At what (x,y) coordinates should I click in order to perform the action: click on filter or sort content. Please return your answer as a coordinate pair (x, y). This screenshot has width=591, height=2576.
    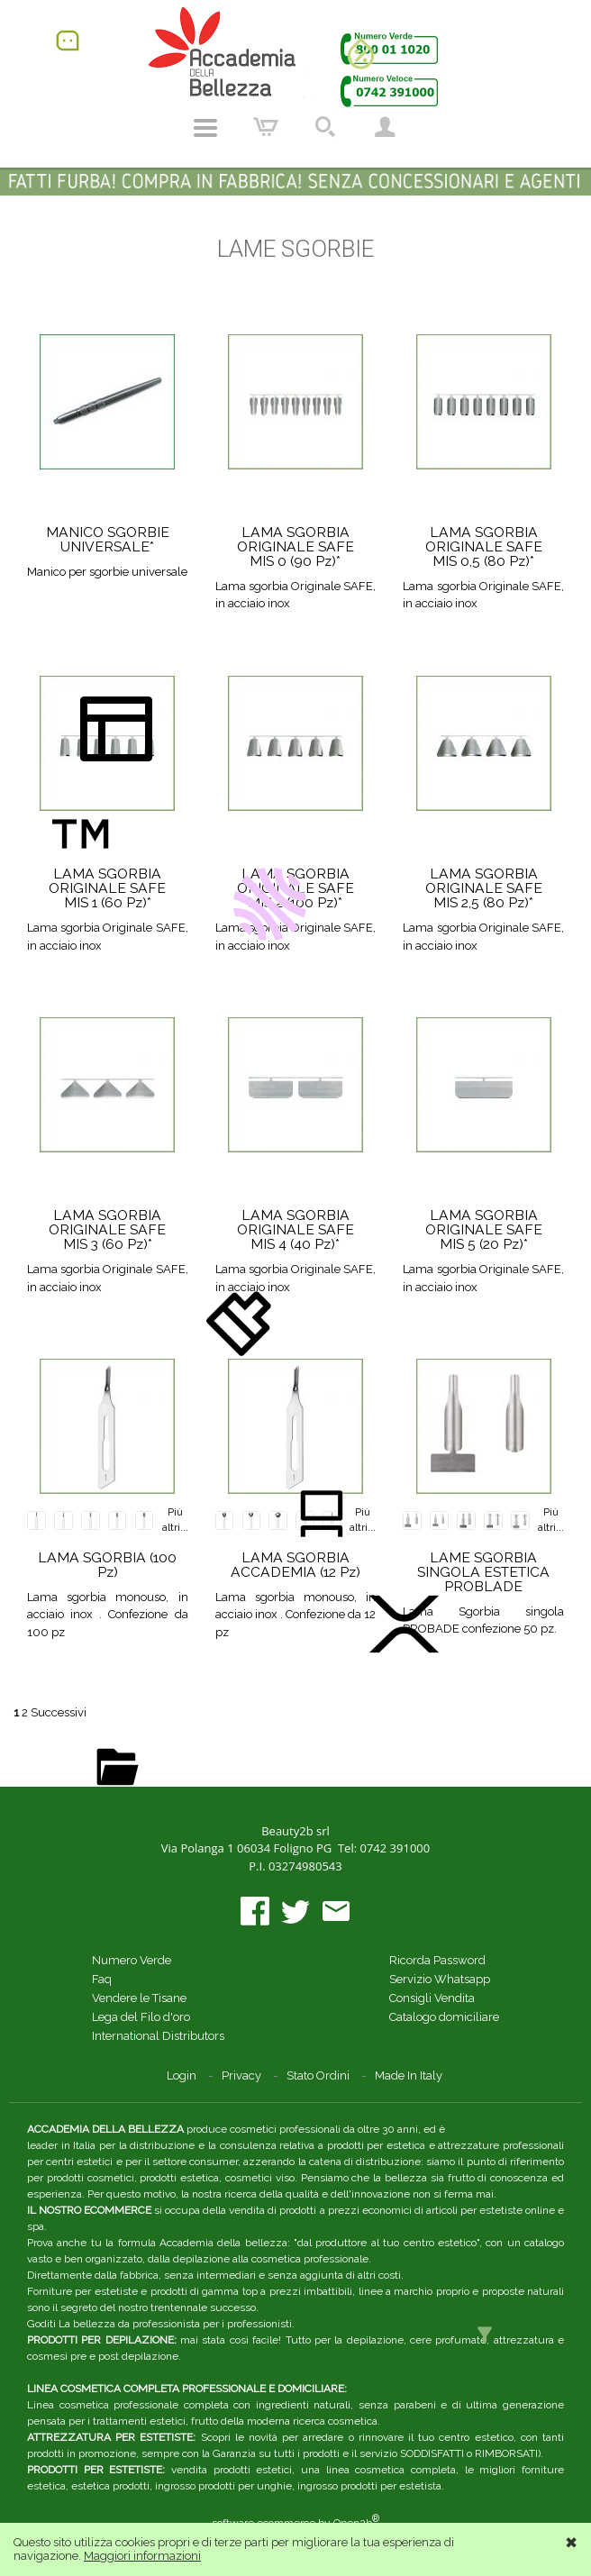
    Looking at the image, I should click on (485, 2335).